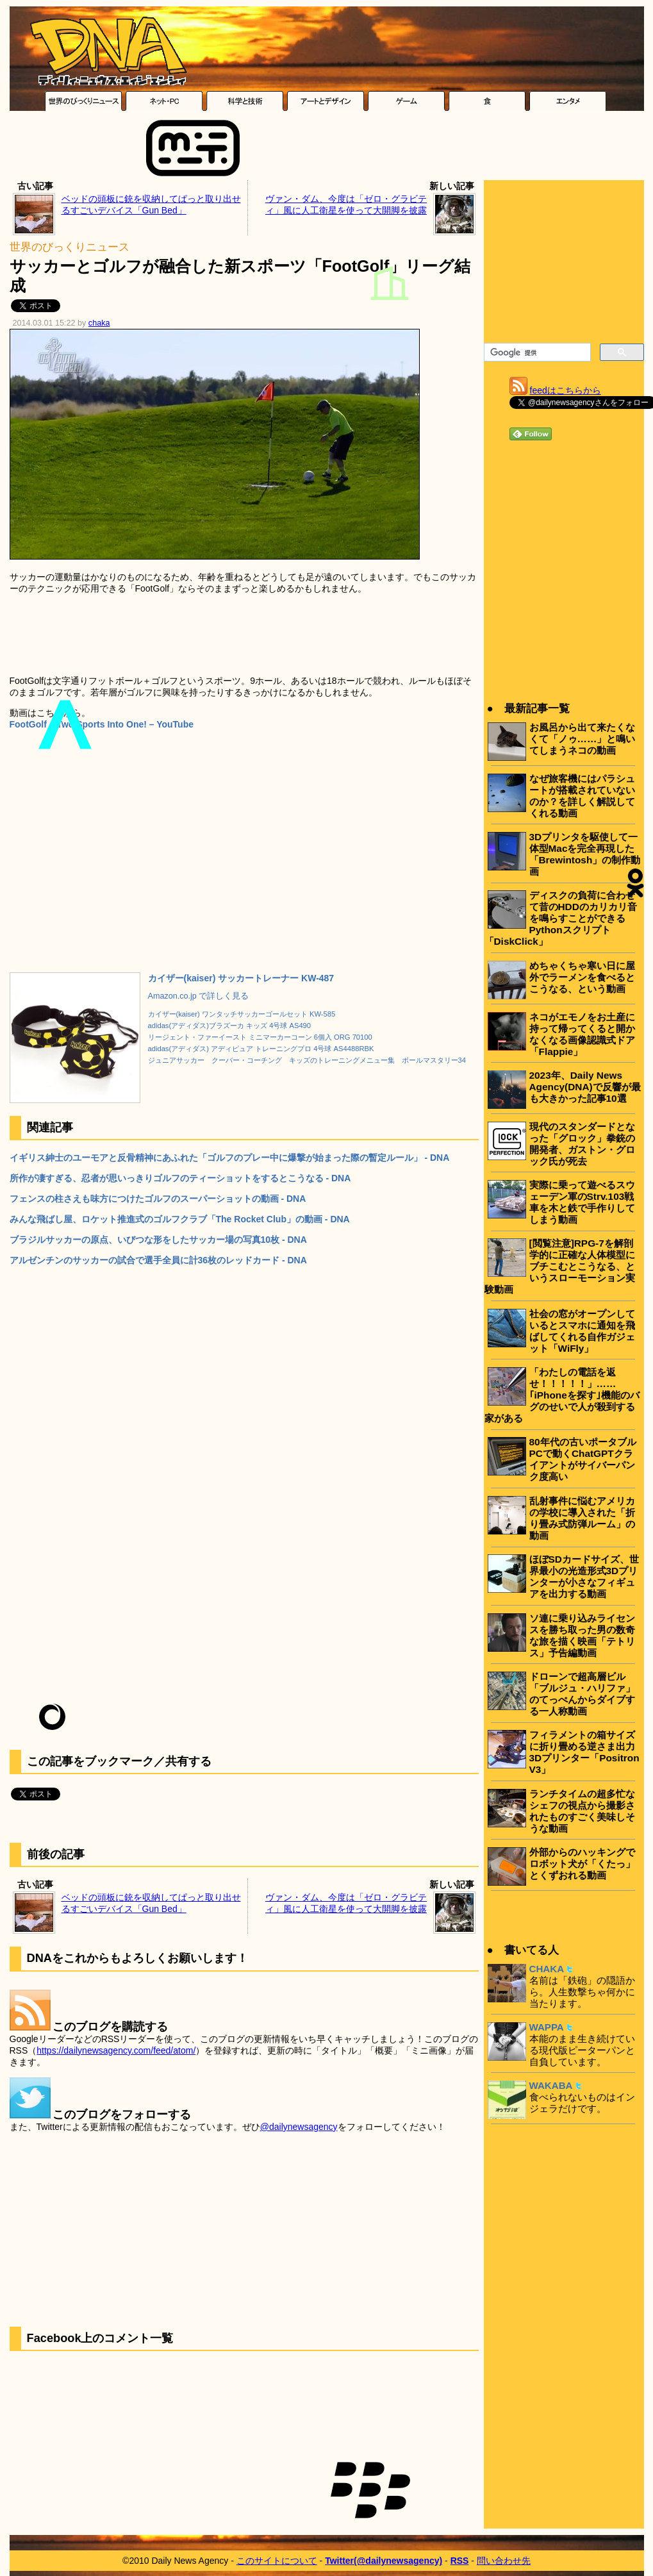  I want to click on open odnoklassniki social network, so click(635, 883).